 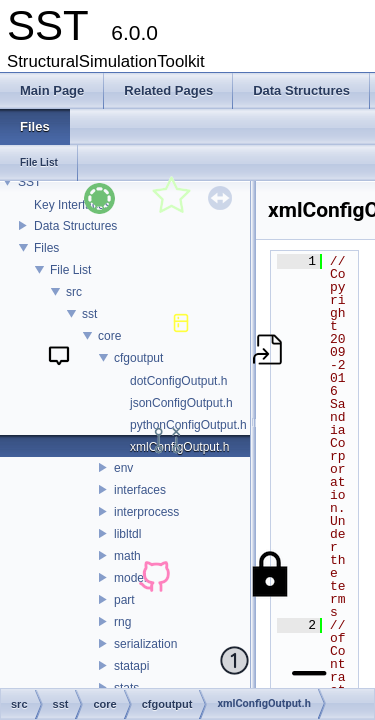 I want to click on add item to favorites, so click(x=171, y=196).